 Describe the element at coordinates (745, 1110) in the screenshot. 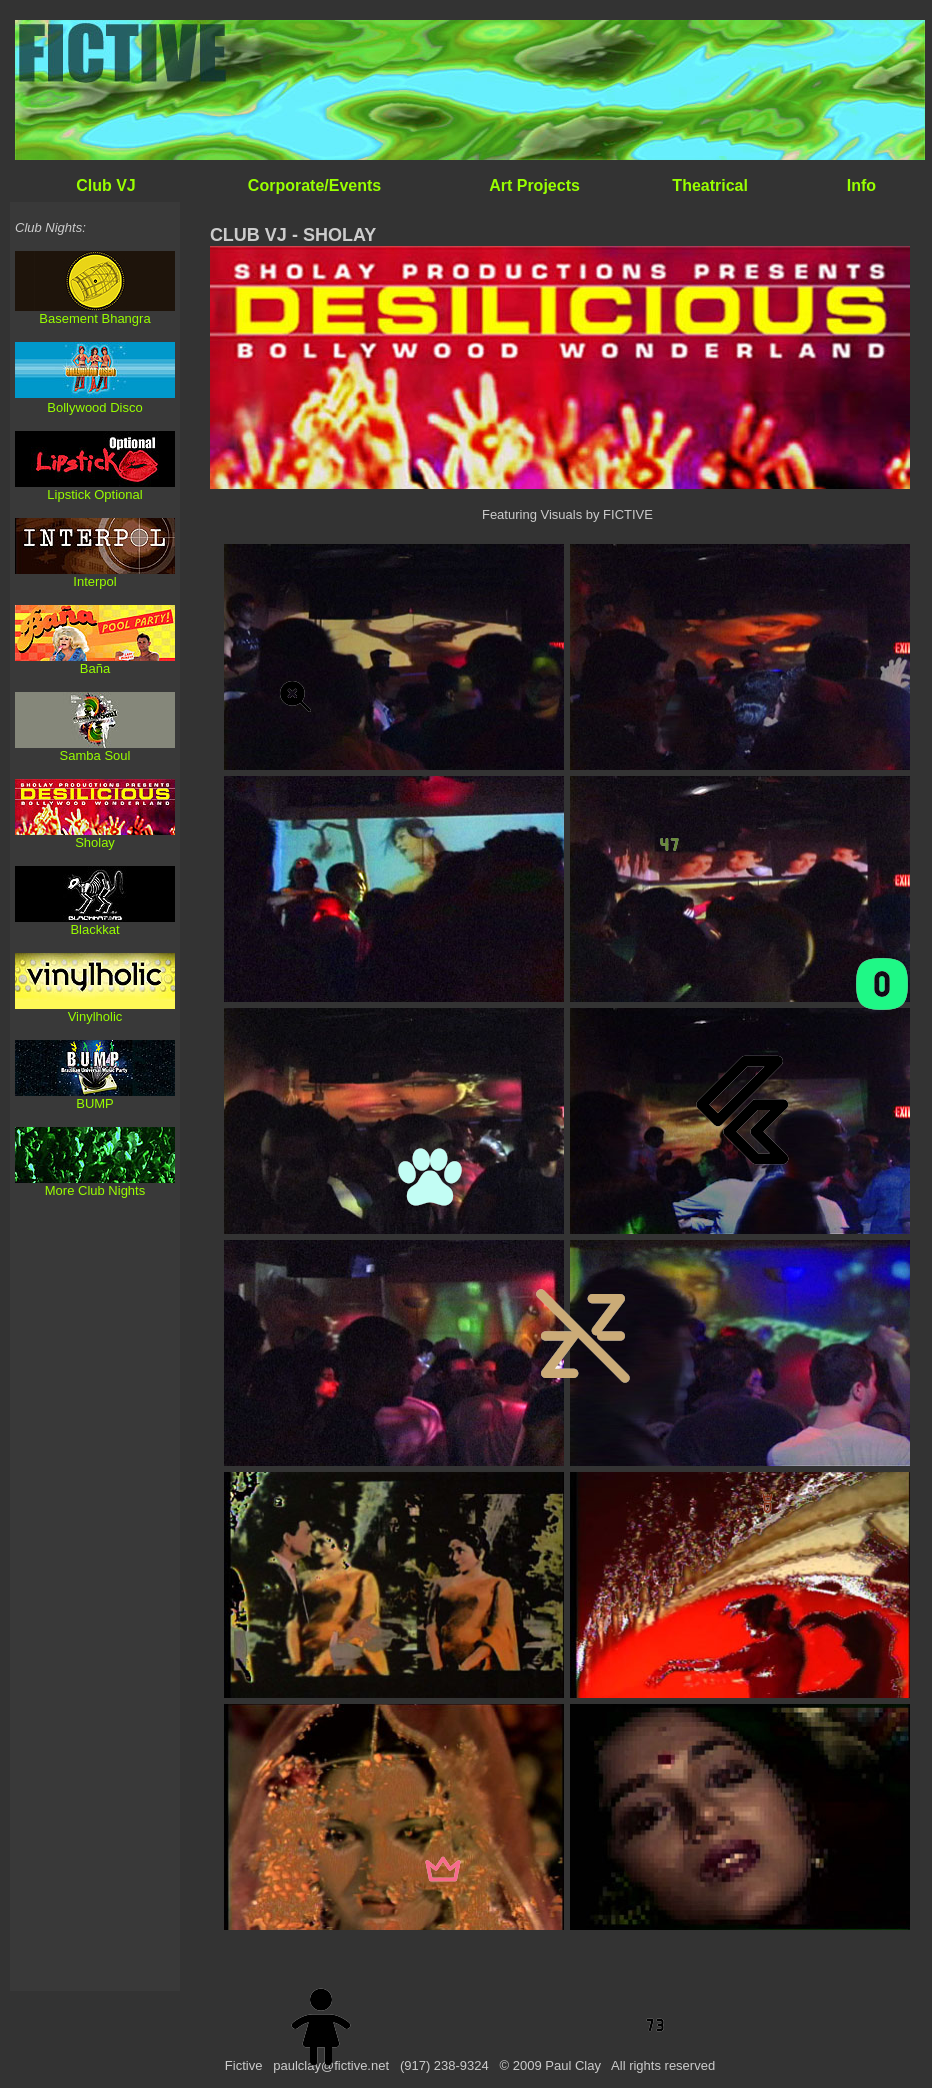

I see `flutter framework logo` at that location.